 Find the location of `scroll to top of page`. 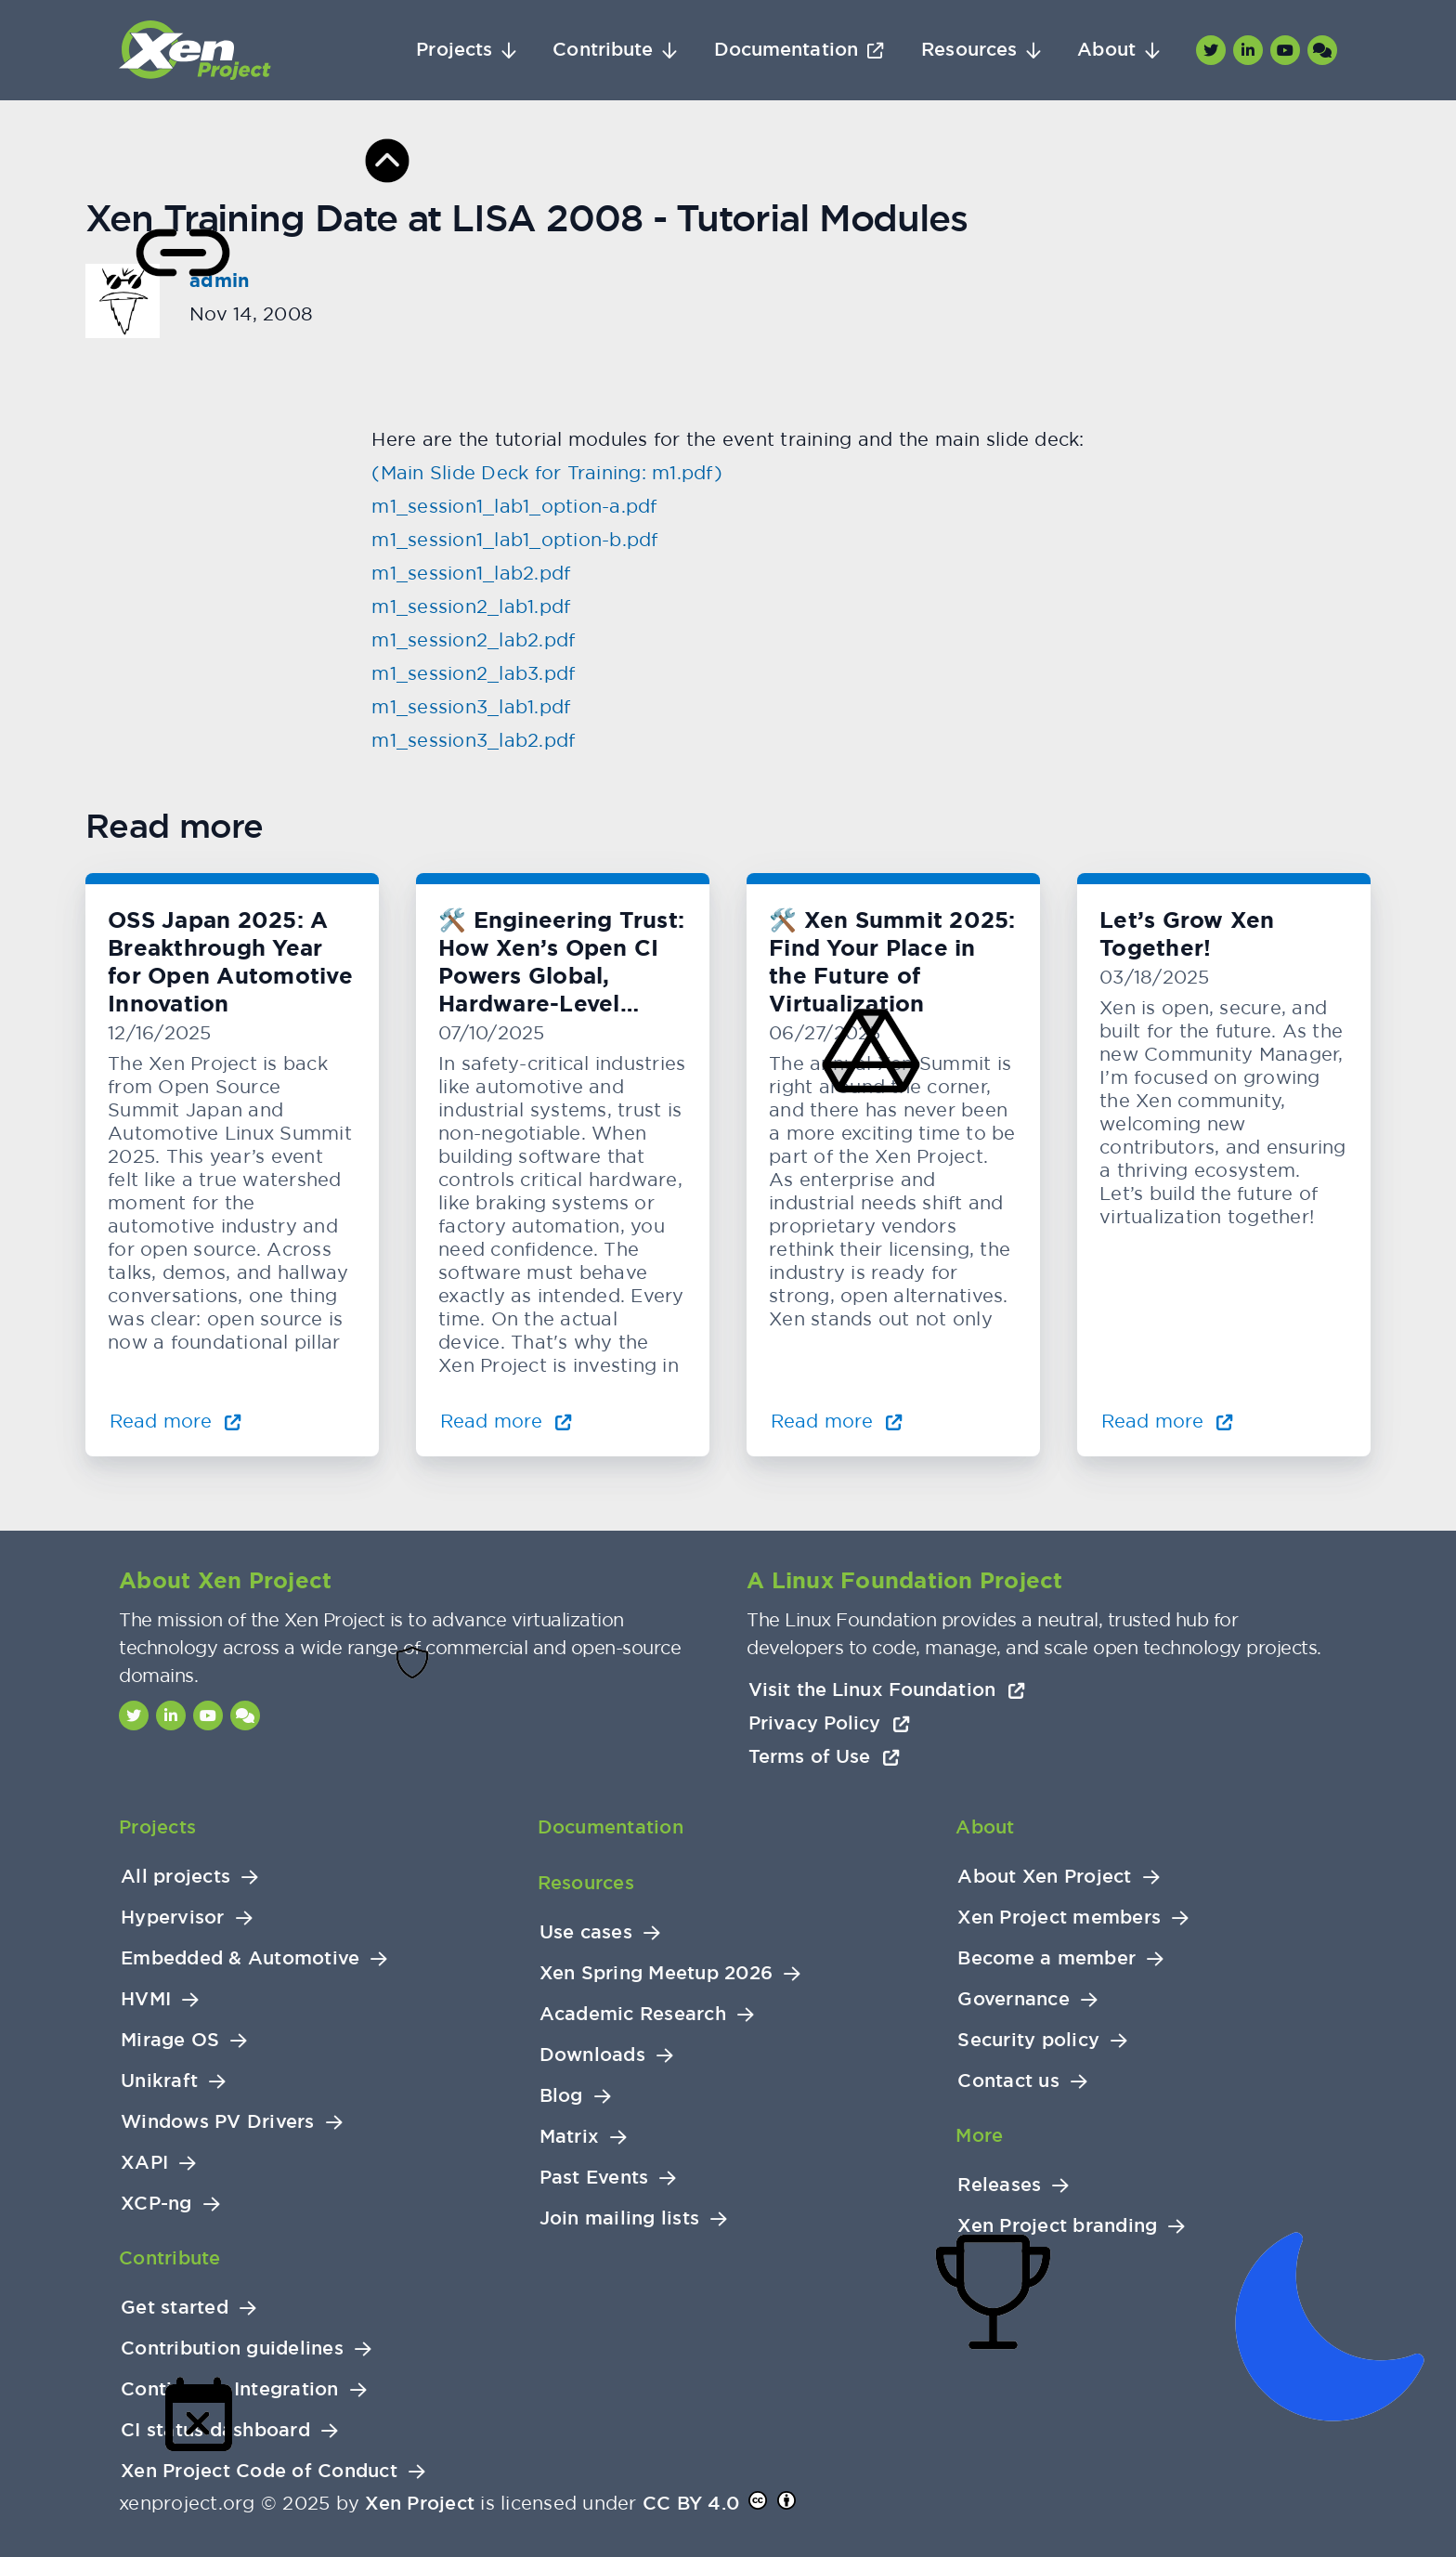

scroll to top of page is located at coordinates (387, 161).